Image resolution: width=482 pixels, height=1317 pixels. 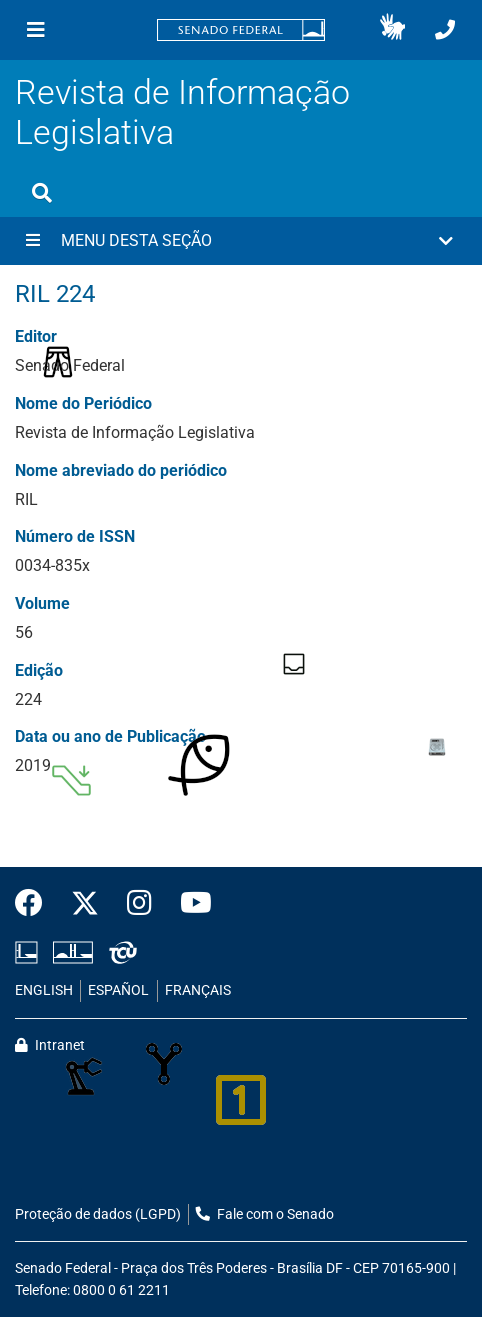 I want to click on browse pants or bottoms in a clothing app, so click(x=58, y=362).